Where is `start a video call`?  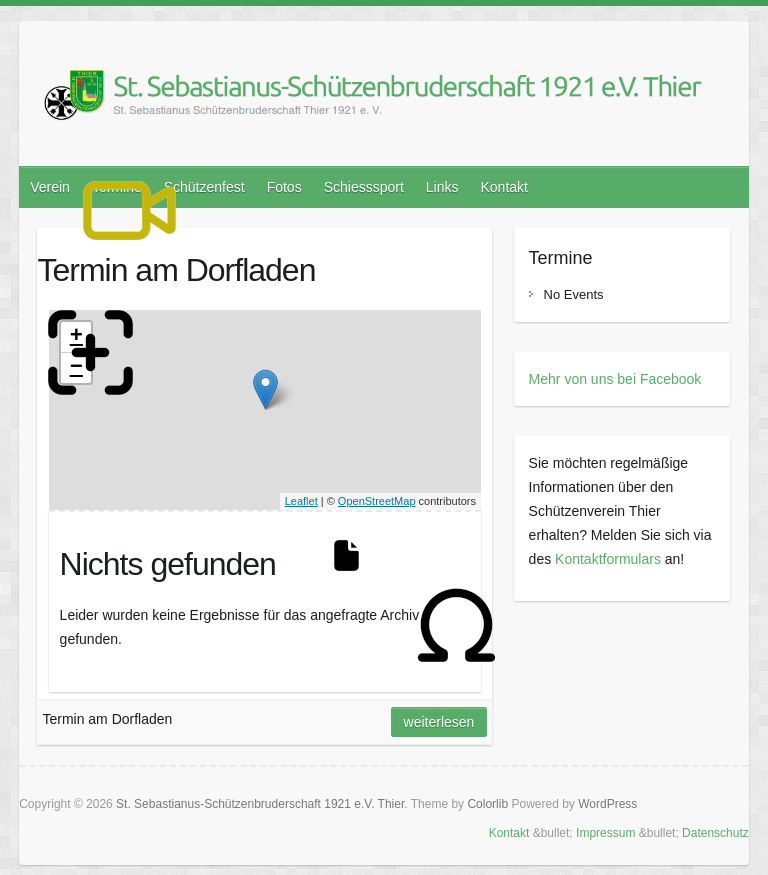 start a video call is located at coordinates (129, 210).